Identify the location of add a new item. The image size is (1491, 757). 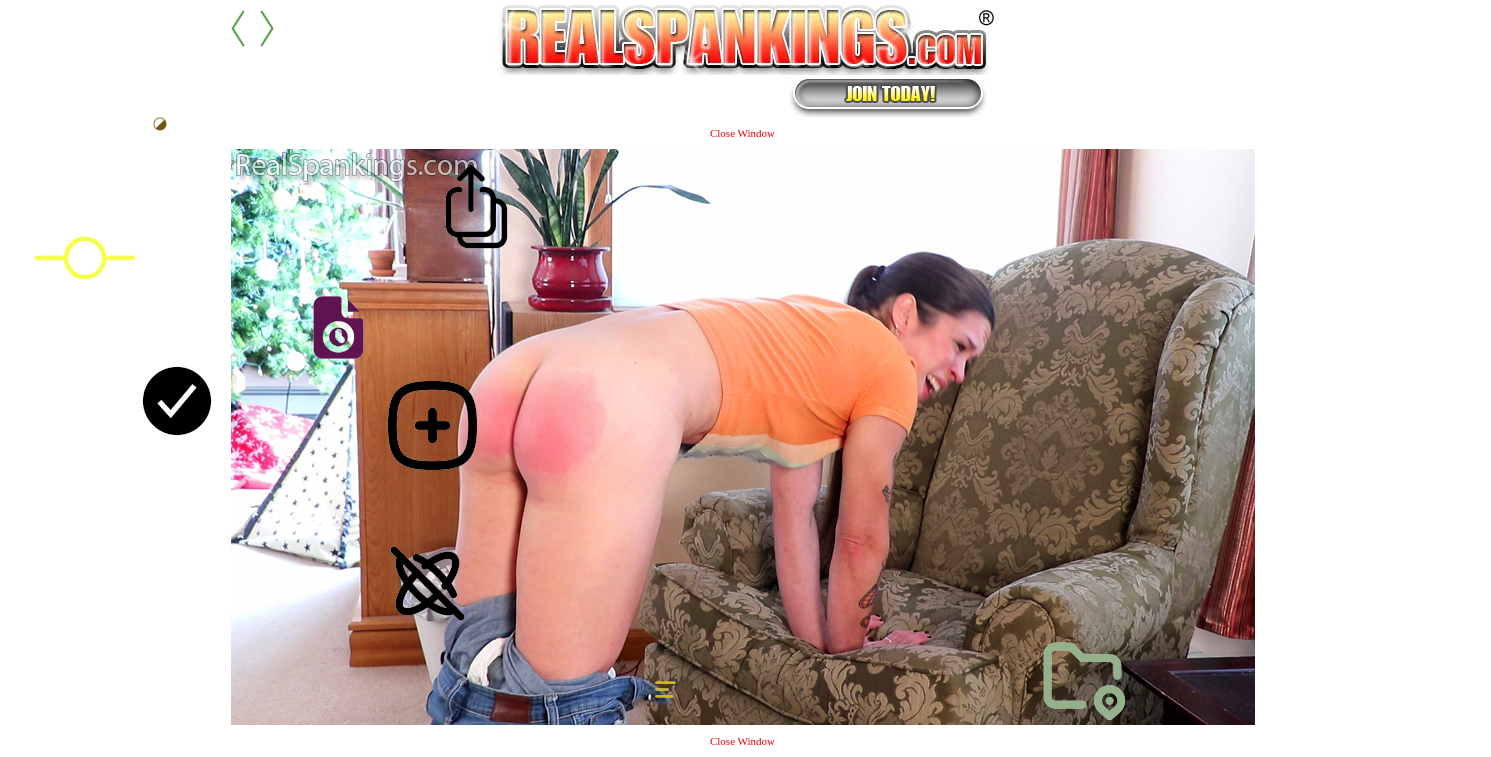
(432, 425).